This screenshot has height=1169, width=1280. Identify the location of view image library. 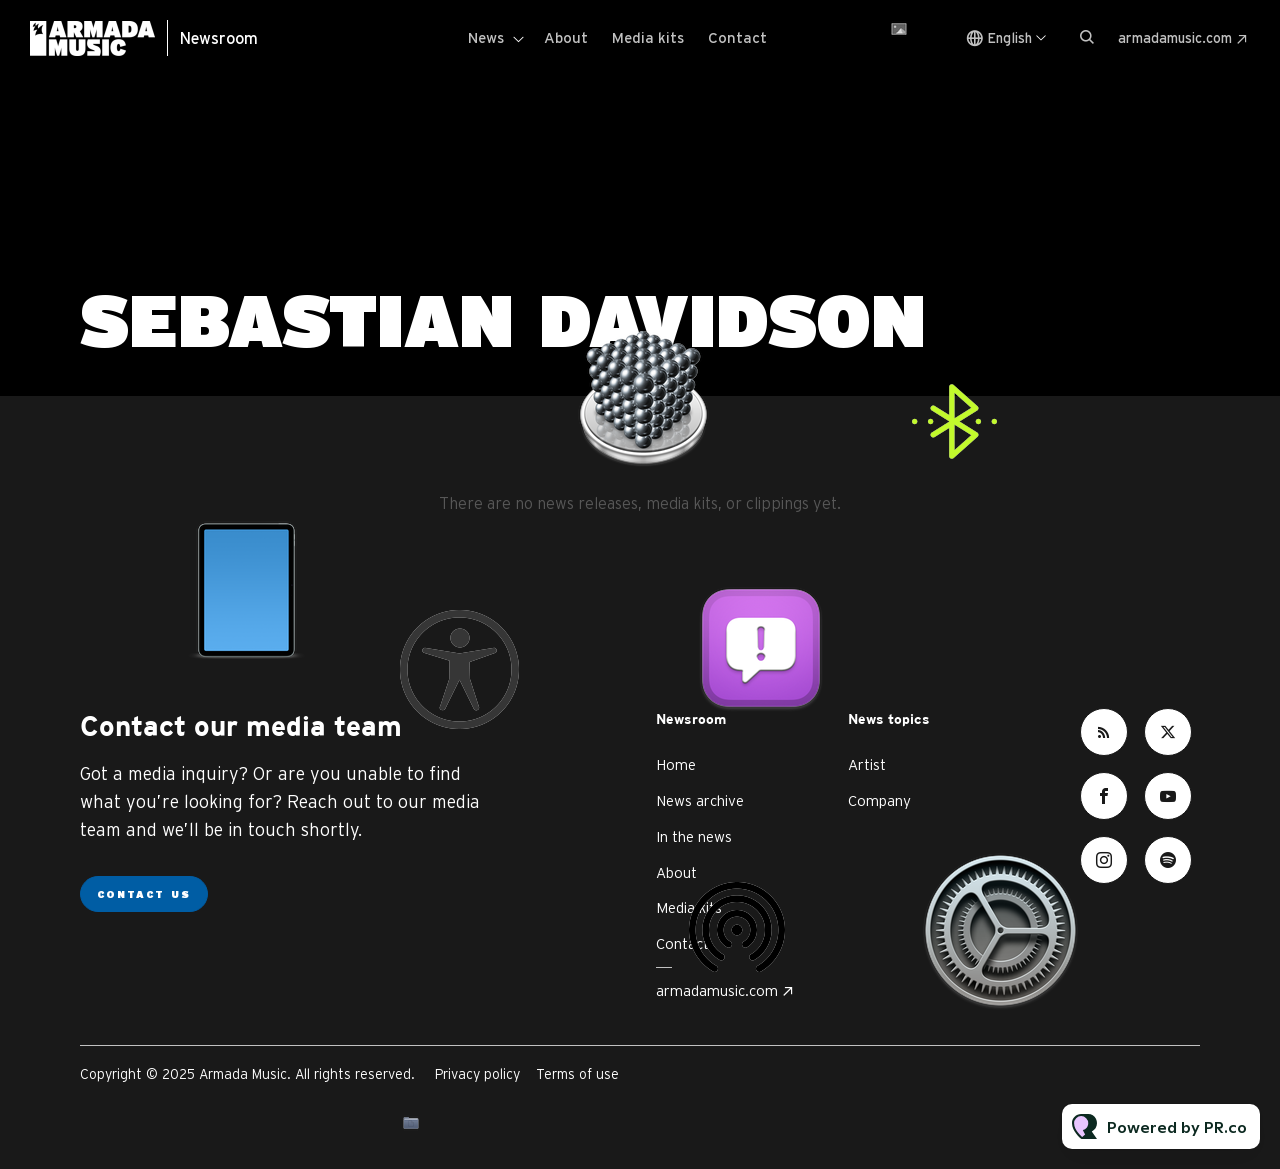
(899, 29).